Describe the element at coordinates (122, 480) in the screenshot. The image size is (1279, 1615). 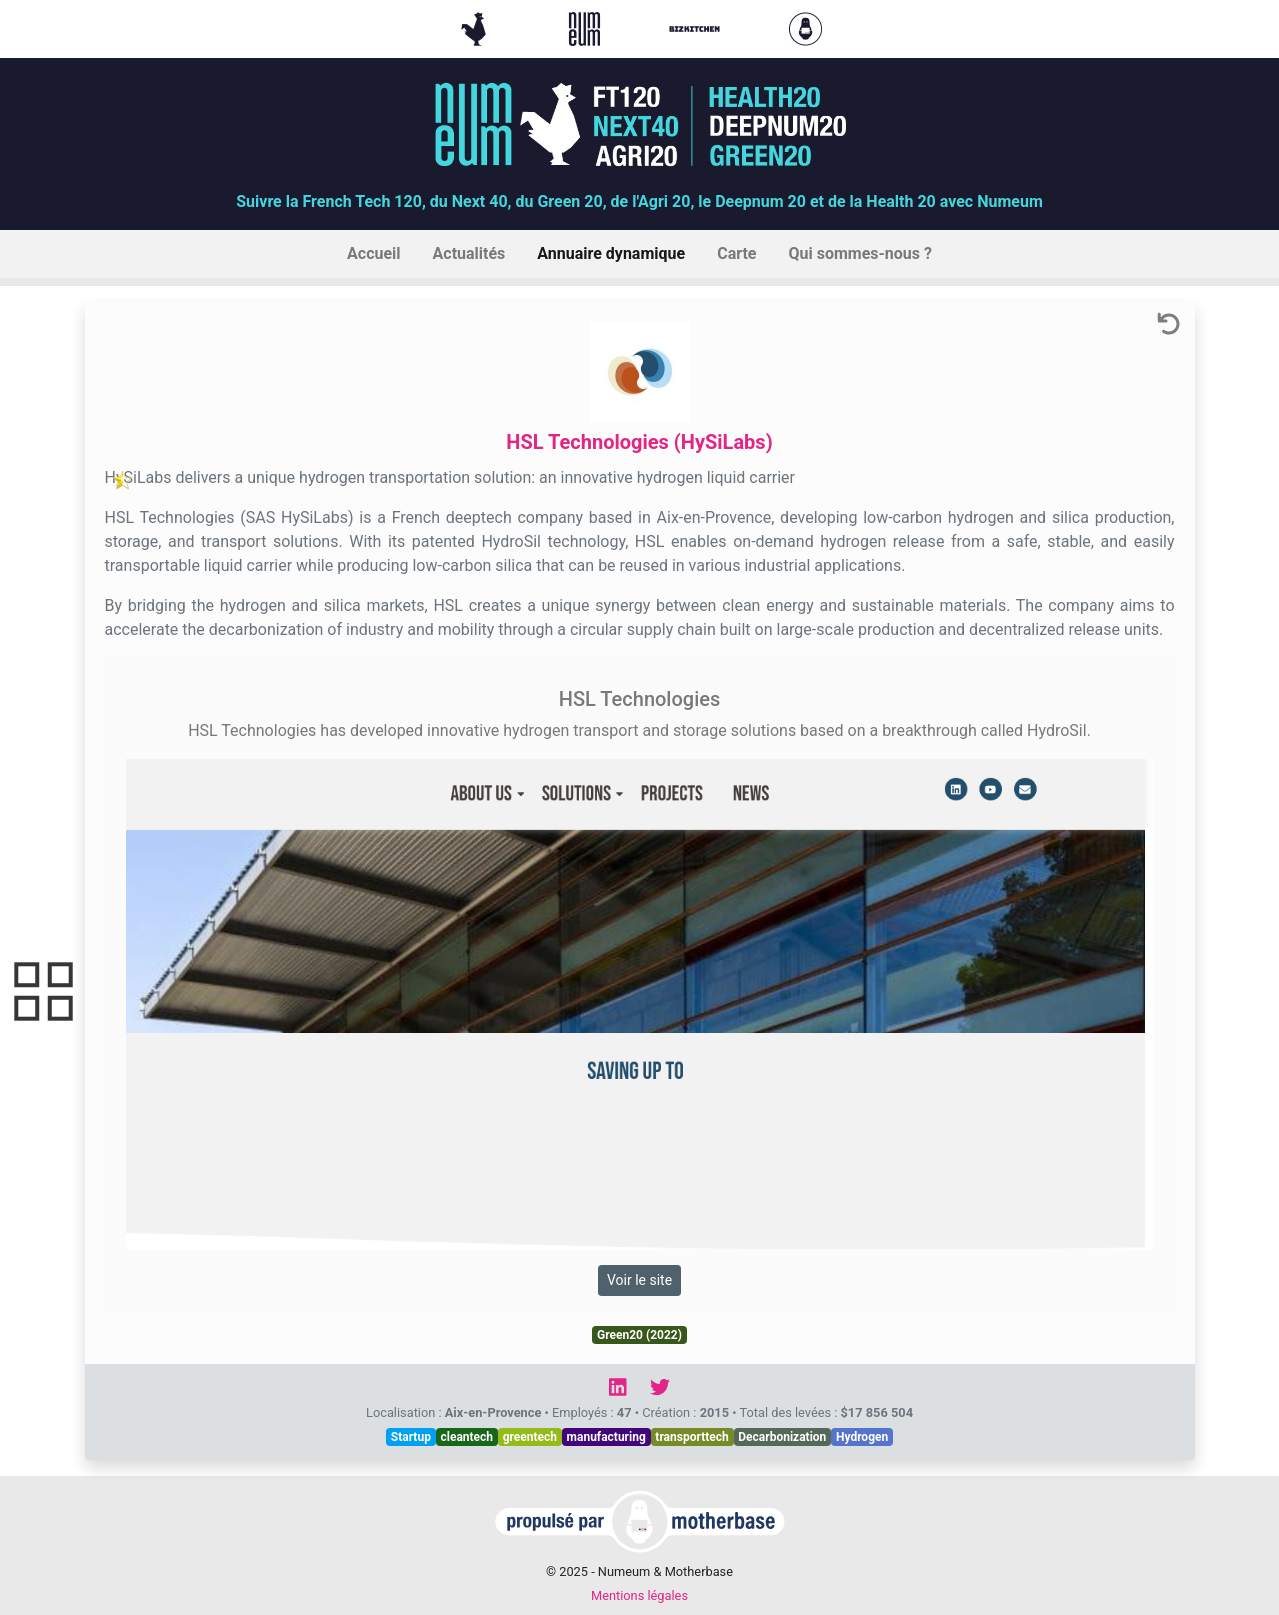
I see `indicates a partial or half rating` at that location.